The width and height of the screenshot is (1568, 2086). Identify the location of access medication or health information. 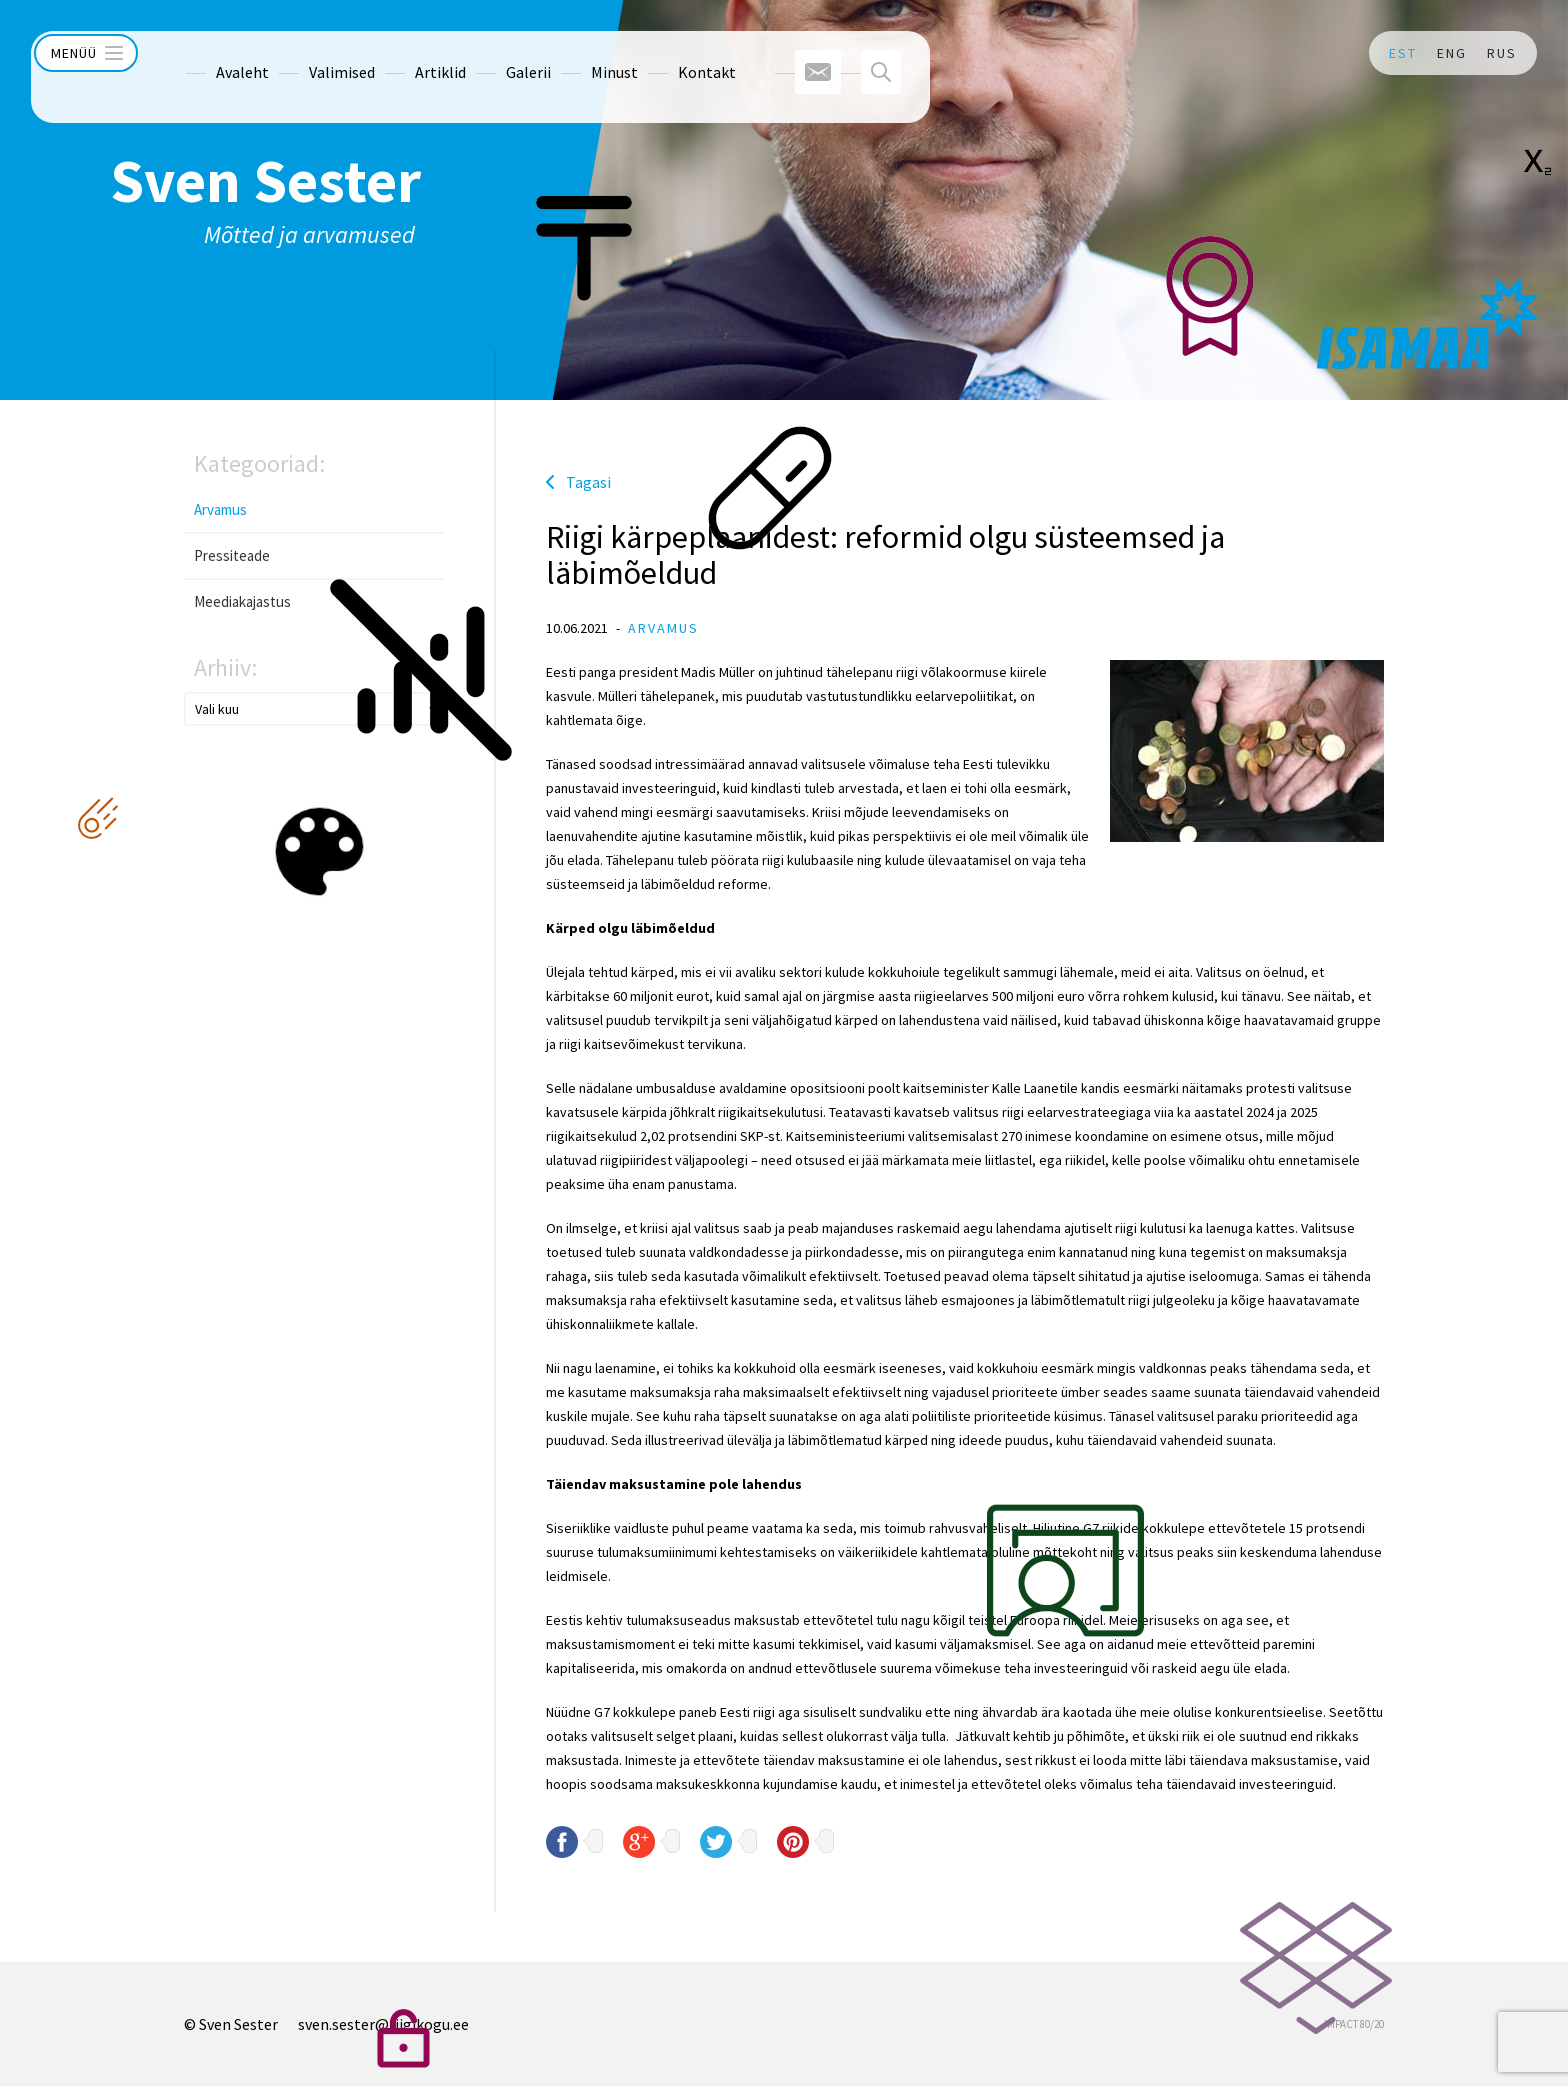
(770, 488).